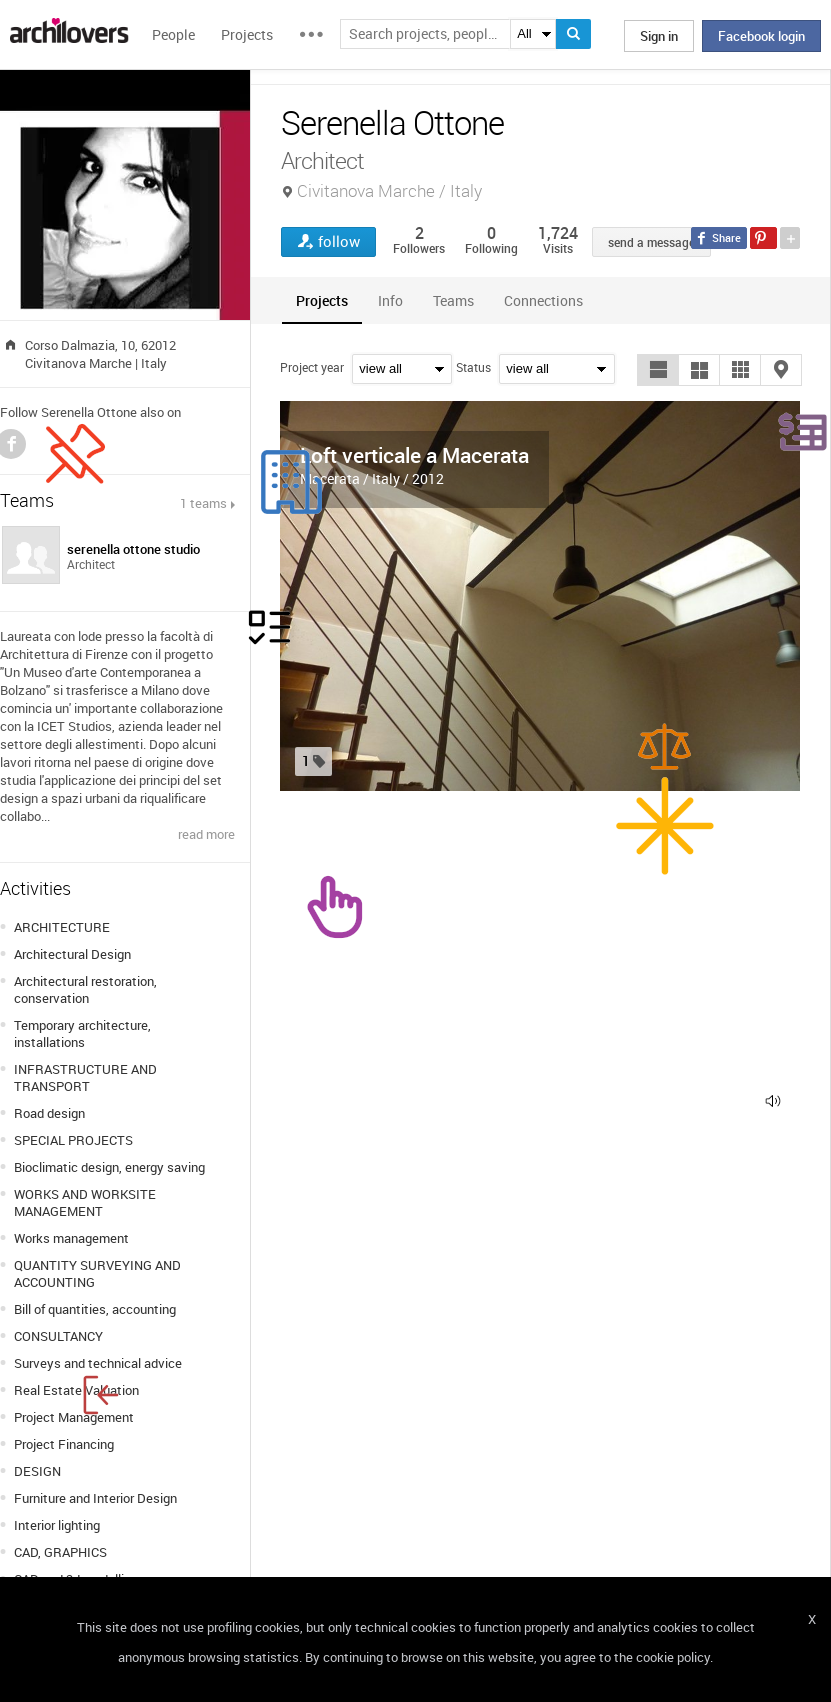  Describe the element at coordinates (666, 827) in the screenshot. I see `indicates a featured or starred item` at that location.